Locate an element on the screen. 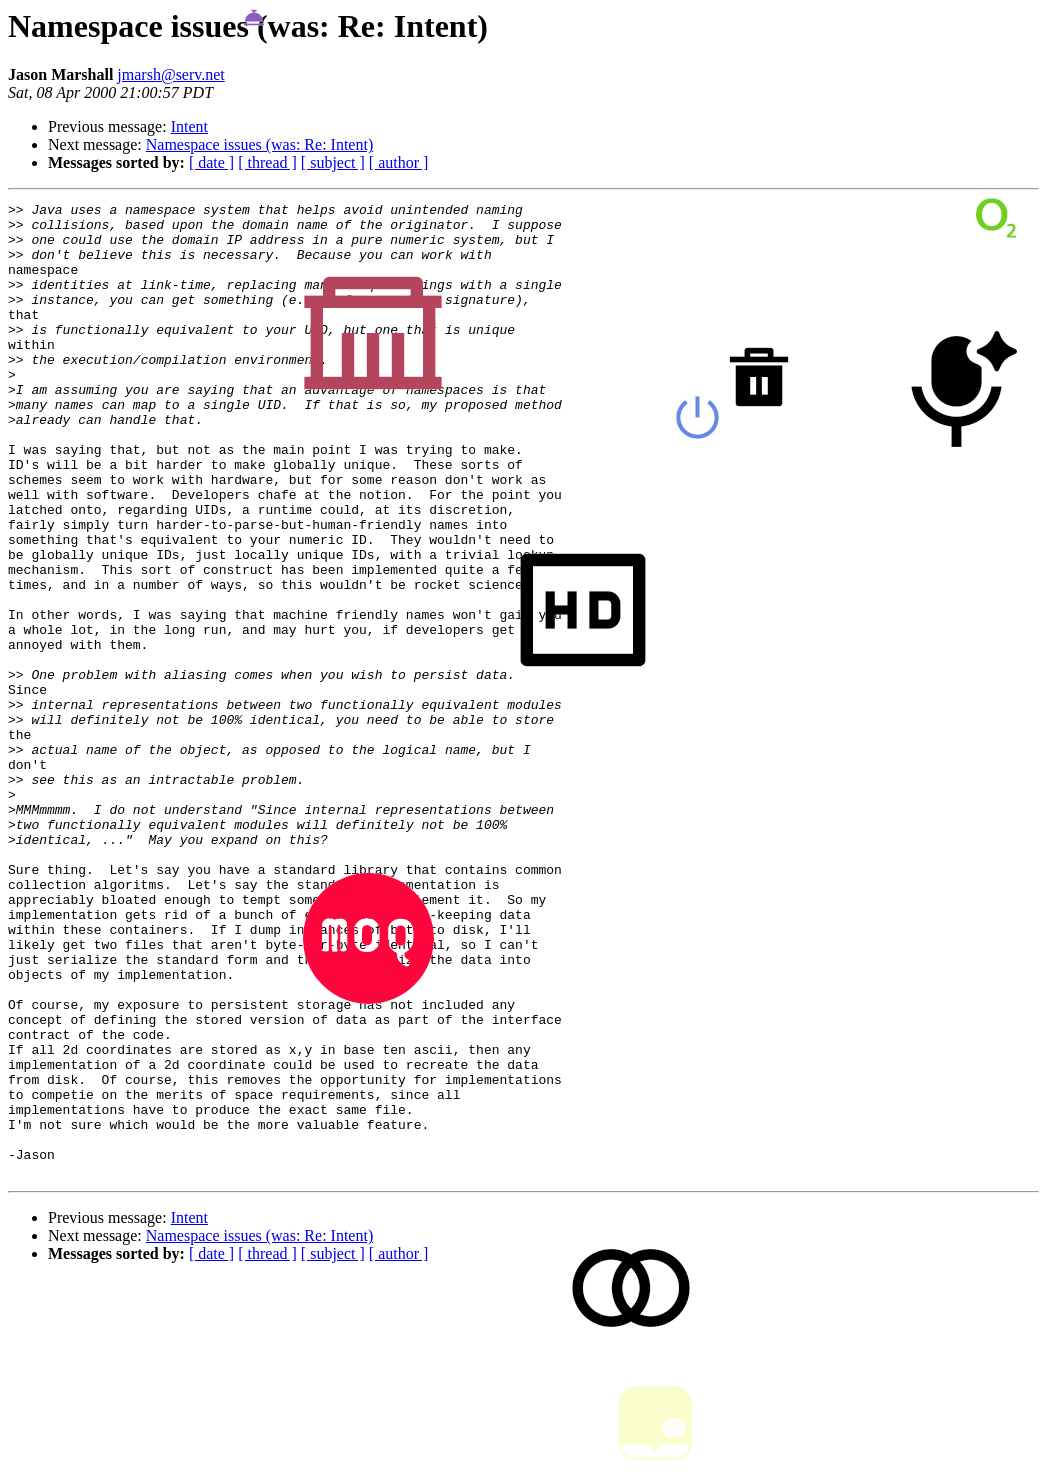  indicates high-definition video quality is available is located at coordinates (583, 610).